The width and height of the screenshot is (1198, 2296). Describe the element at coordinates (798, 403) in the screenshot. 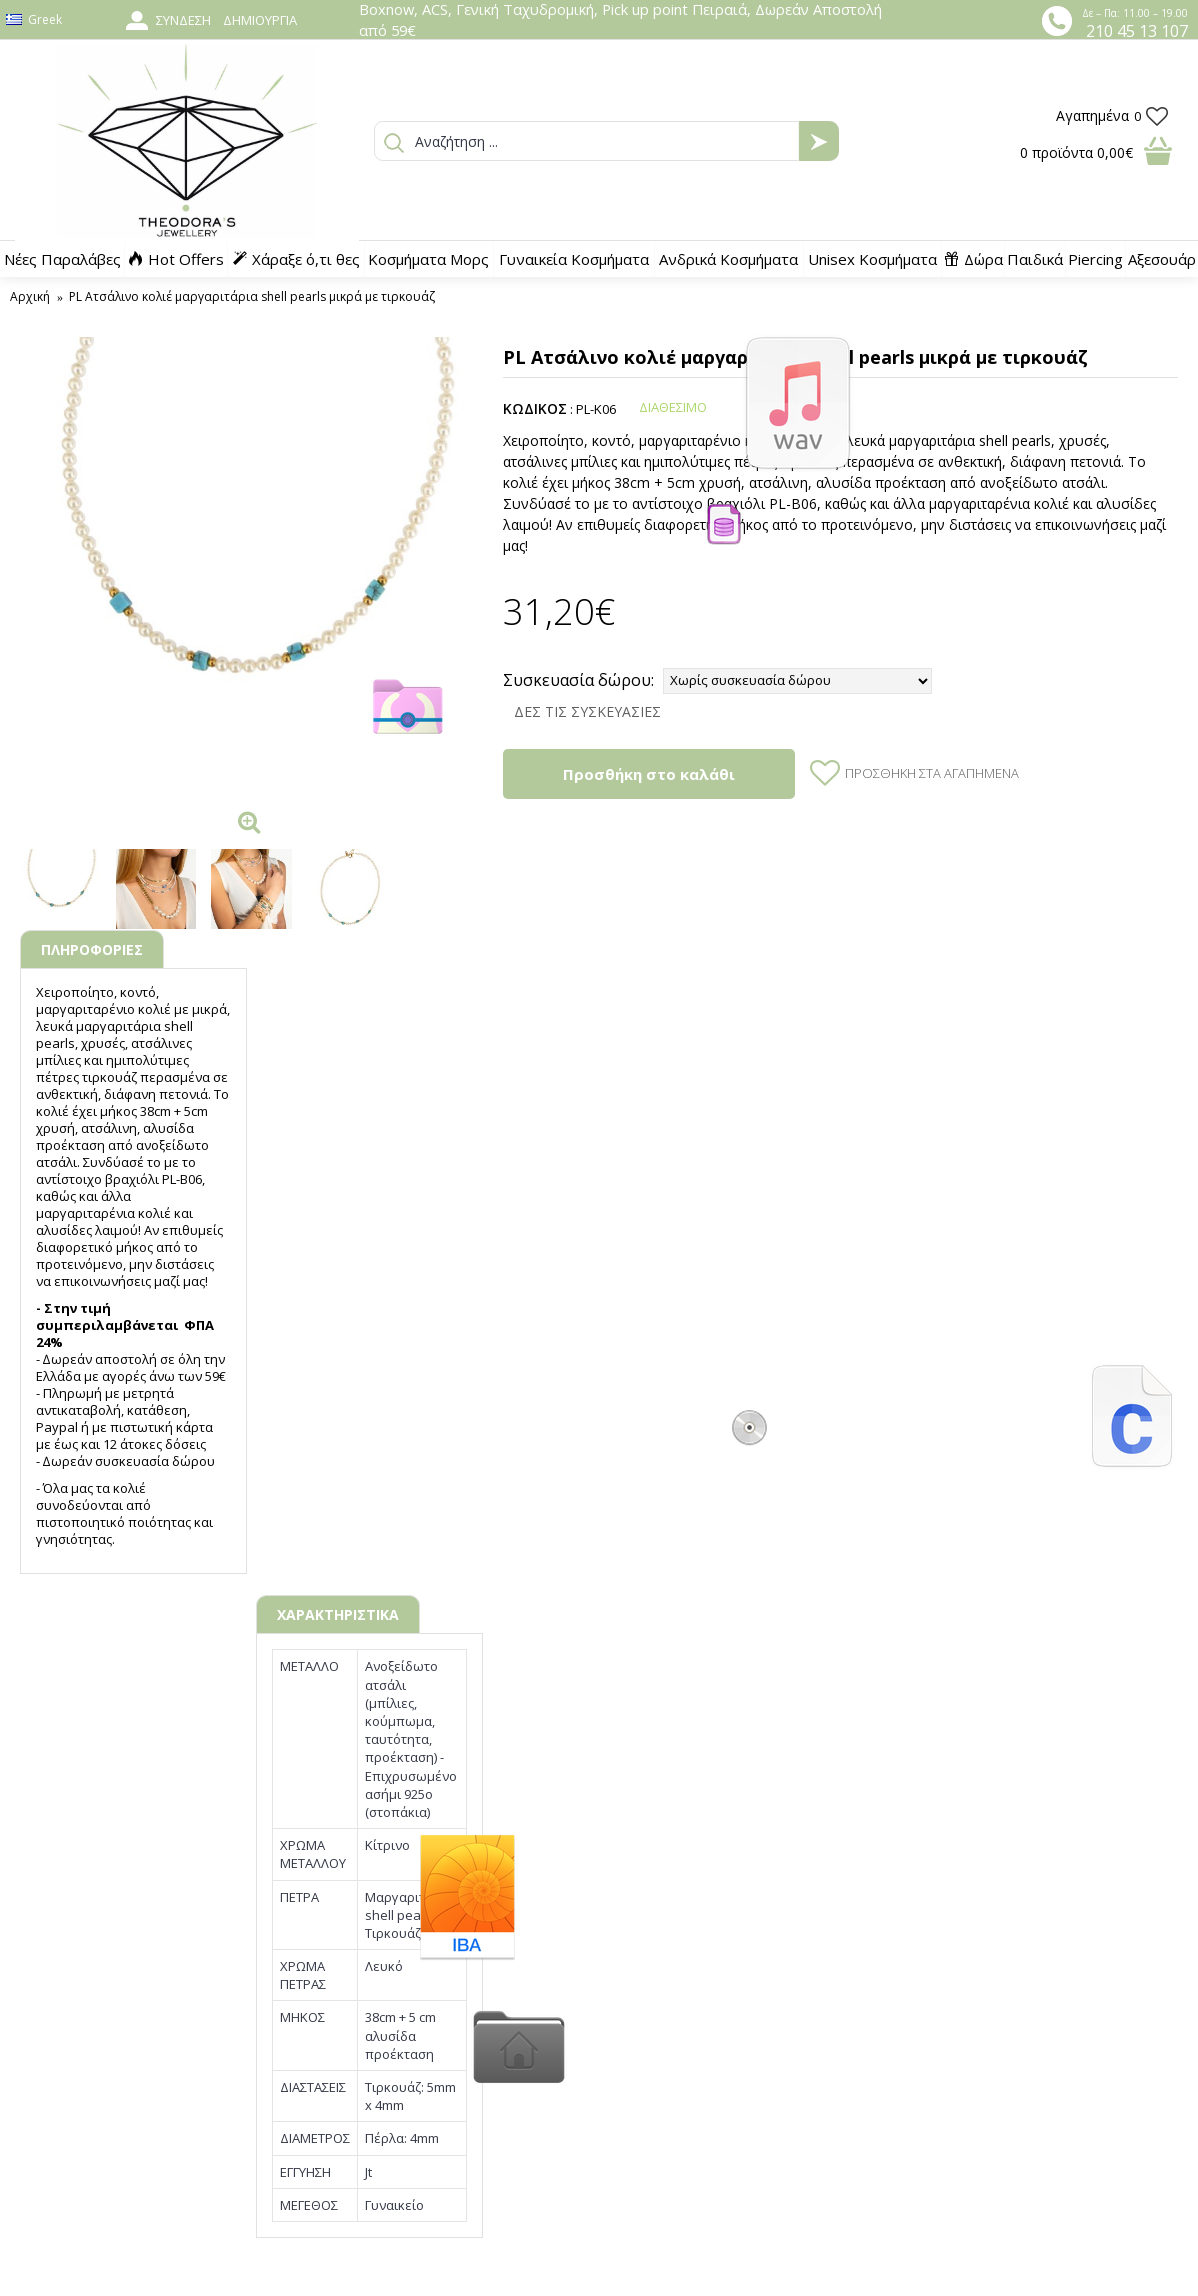

I see `an audio file in wav format` at that location.